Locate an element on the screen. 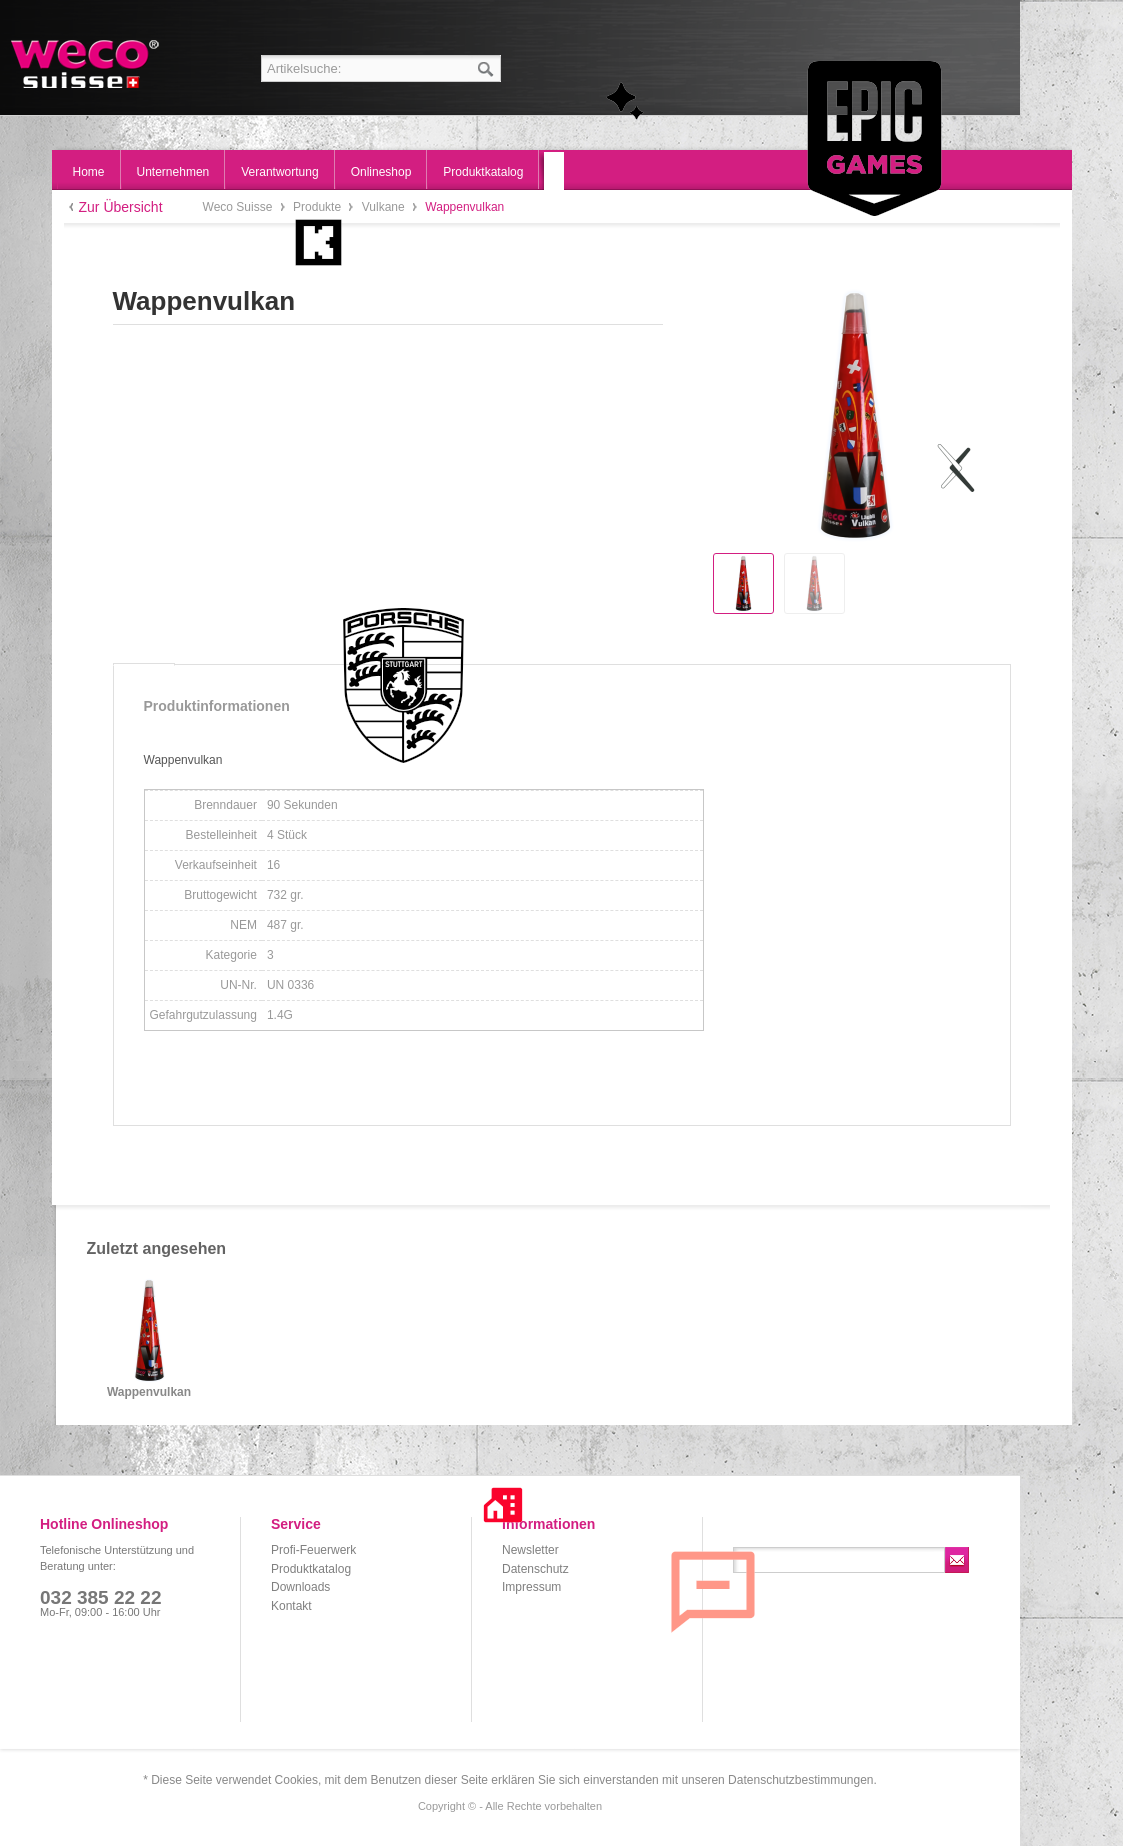 The width and height of the screenshot is (1123, 1846). open the Kick streaming platform is located at coordinates (318, 242).